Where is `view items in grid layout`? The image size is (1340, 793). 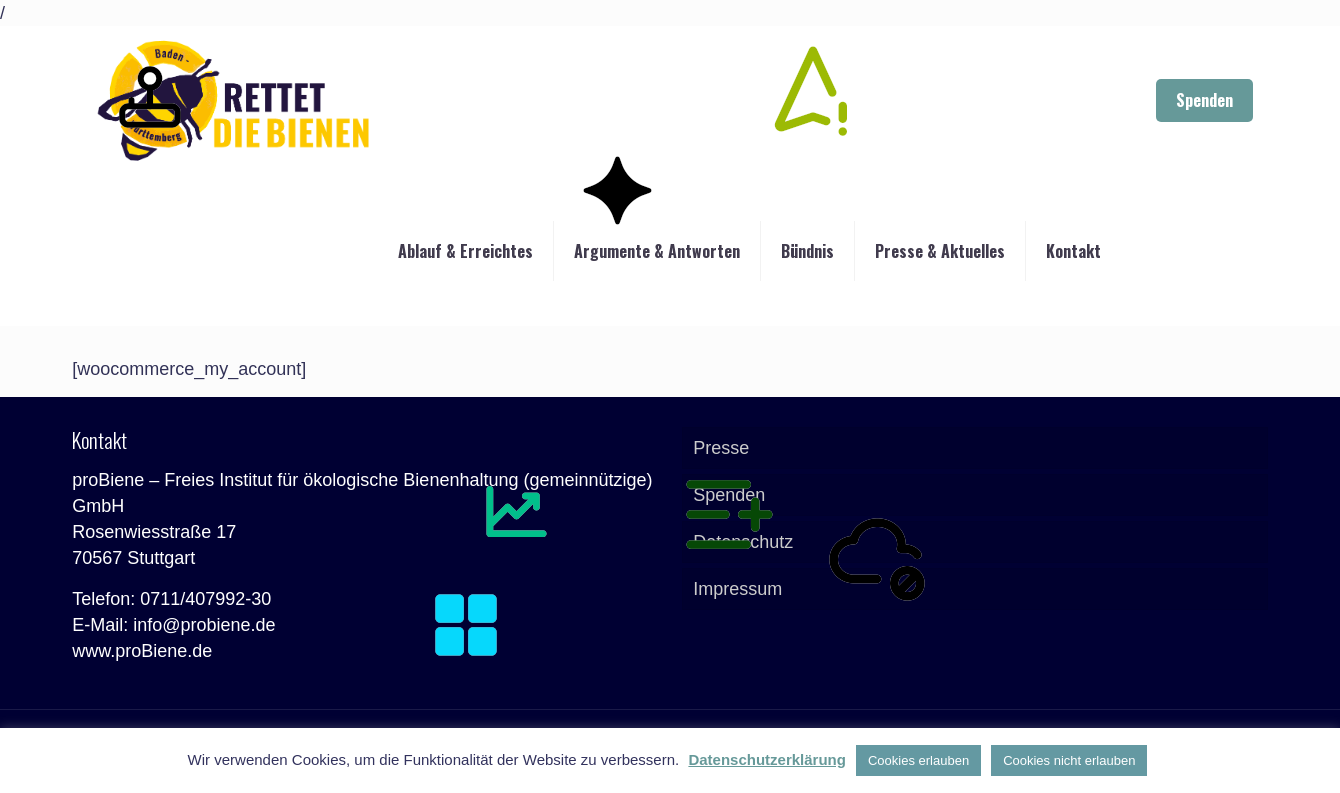 view items in grid layout is located at coordinates (466, 625).